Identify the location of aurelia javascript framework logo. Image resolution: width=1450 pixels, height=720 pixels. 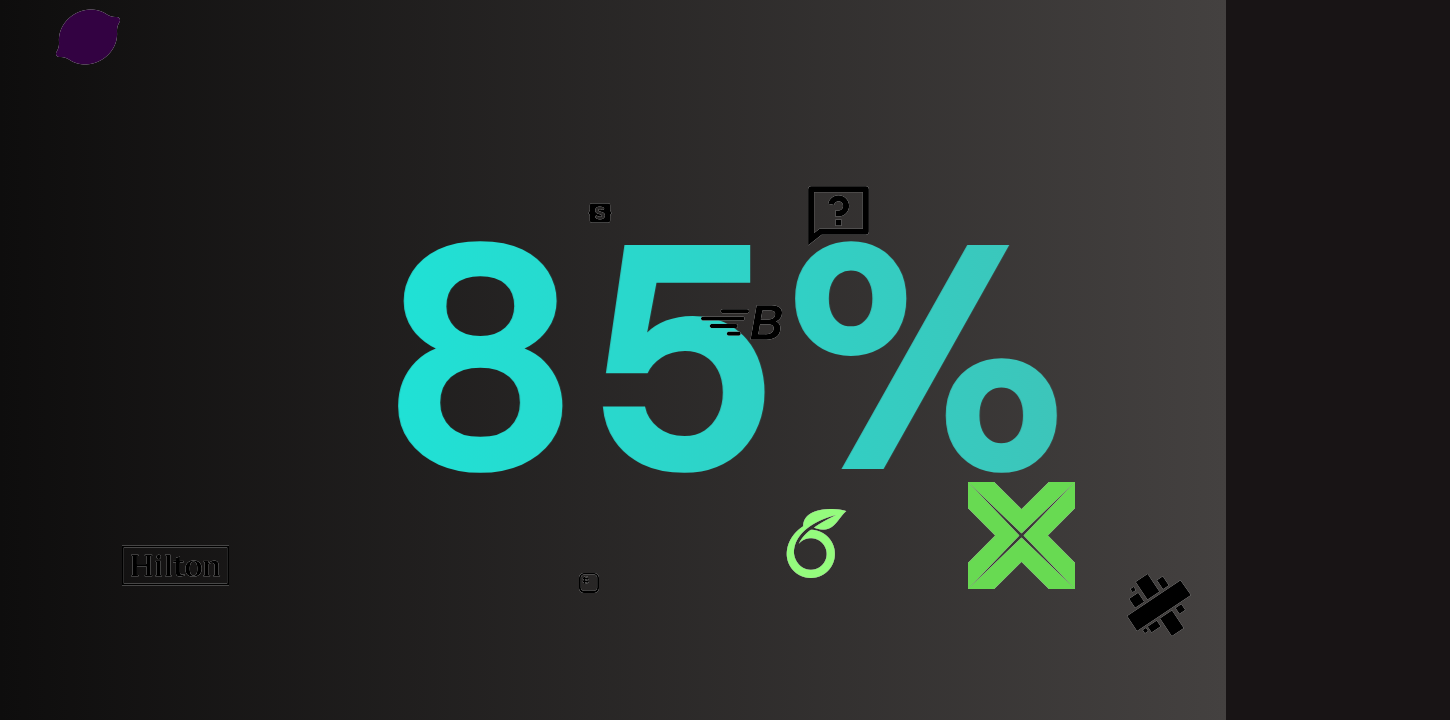
(1159, 605).